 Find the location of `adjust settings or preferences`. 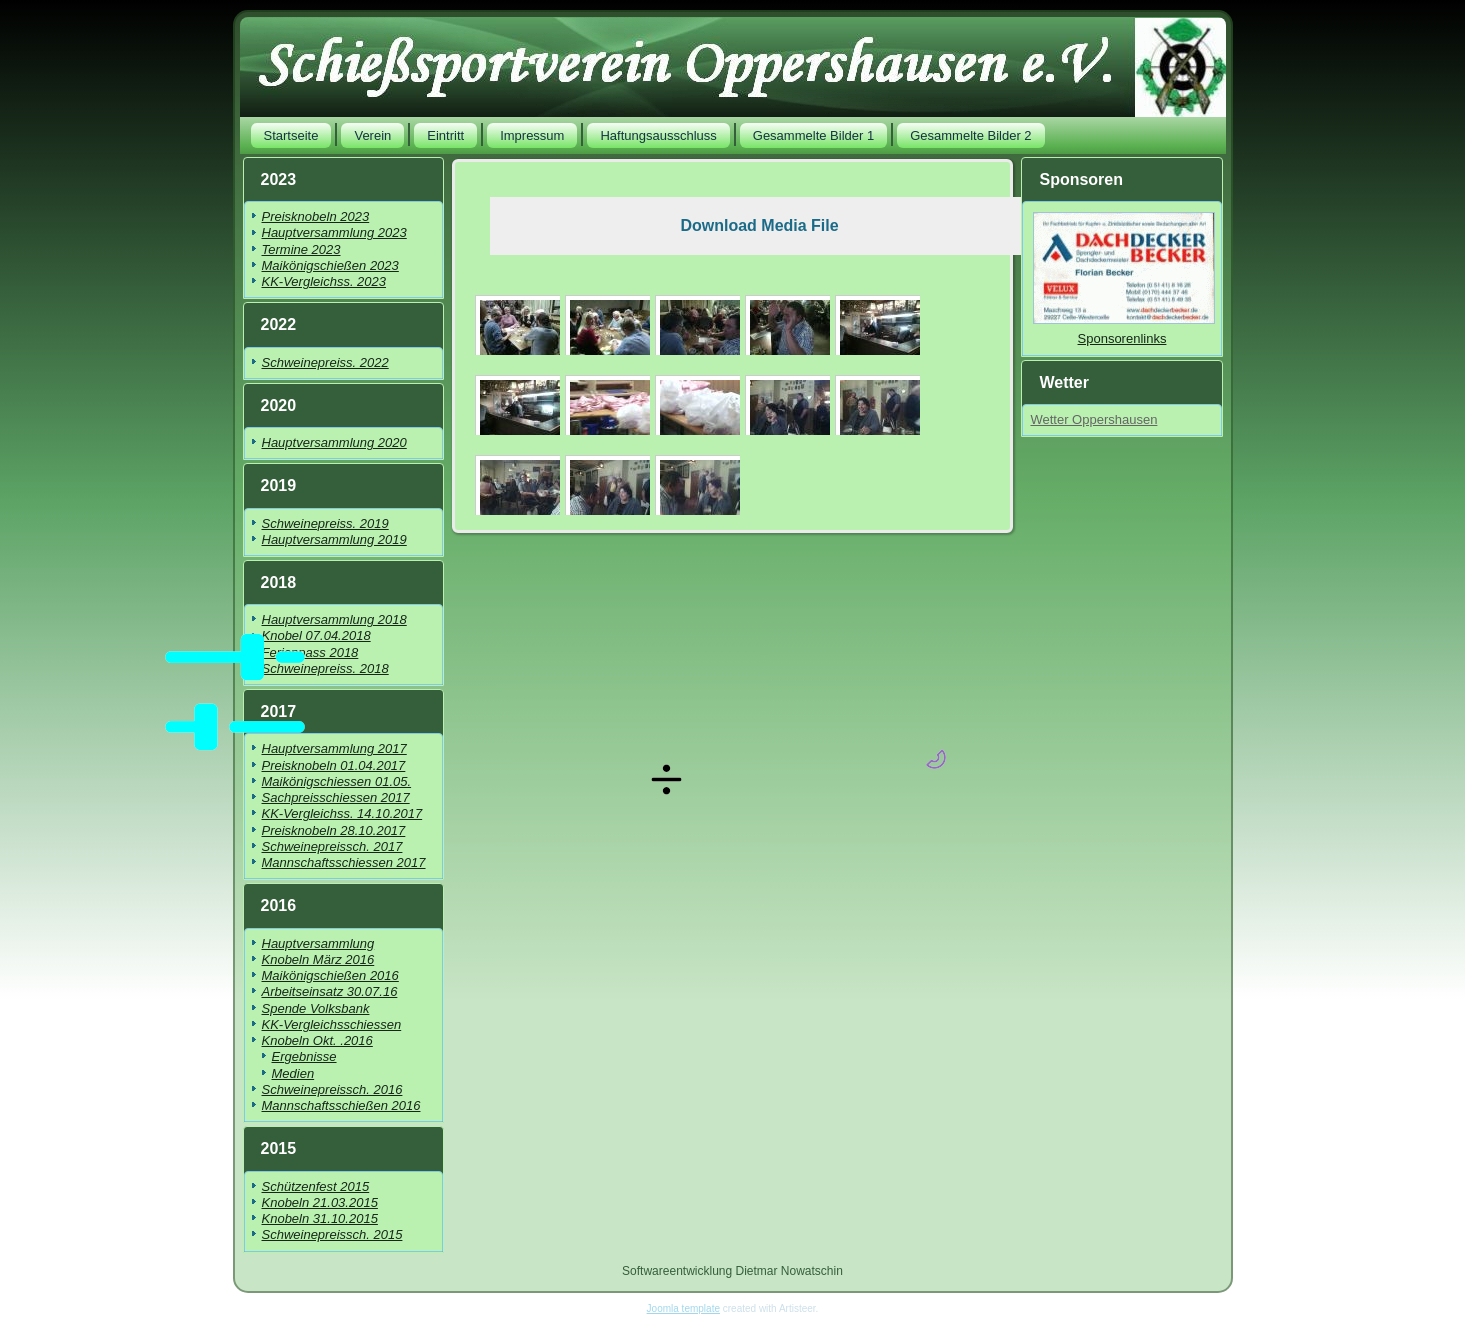

adjust settings or preferences is located at coordinates (235, 692).